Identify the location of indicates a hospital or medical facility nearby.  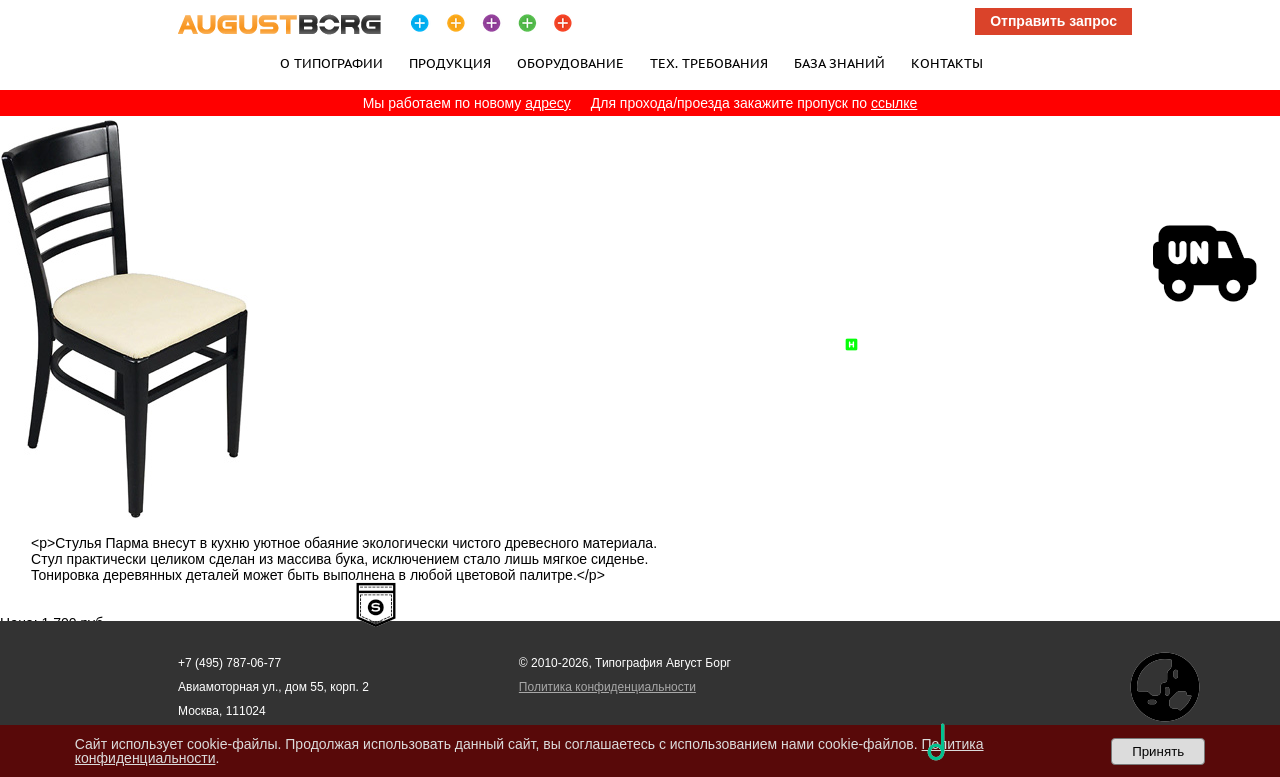
(851, 344).